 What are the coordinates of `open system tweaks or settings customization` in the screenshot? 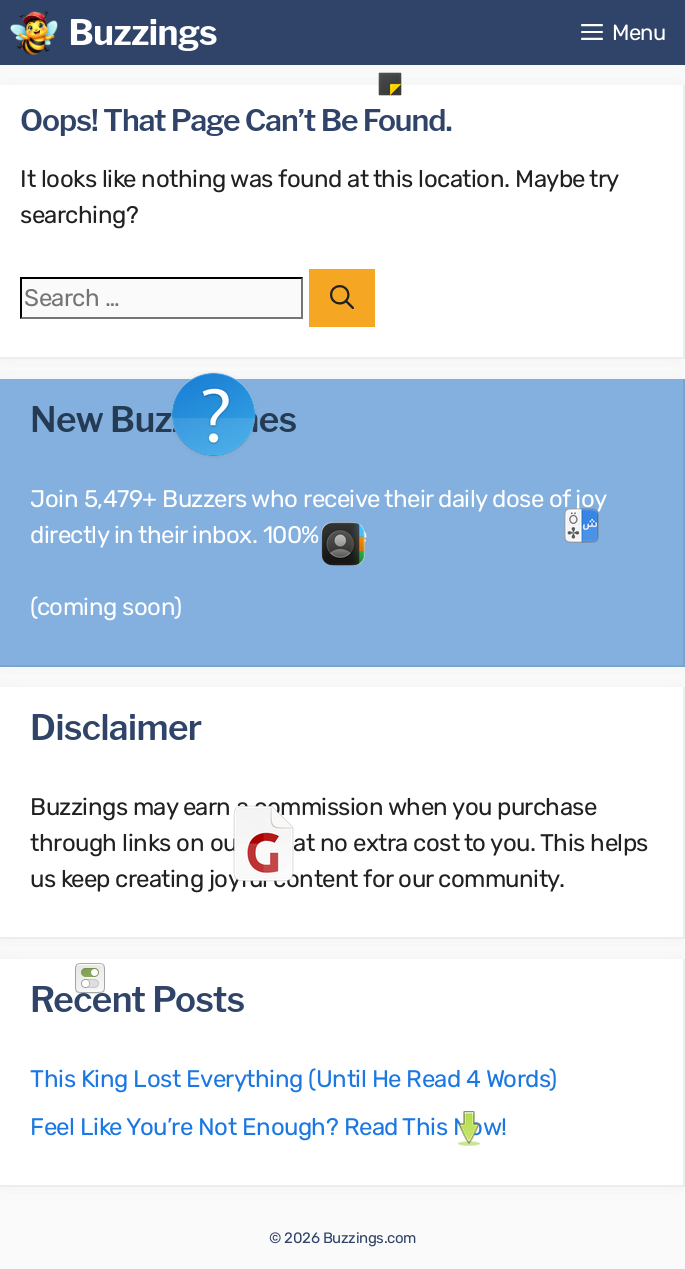 It's located at (90, 978).